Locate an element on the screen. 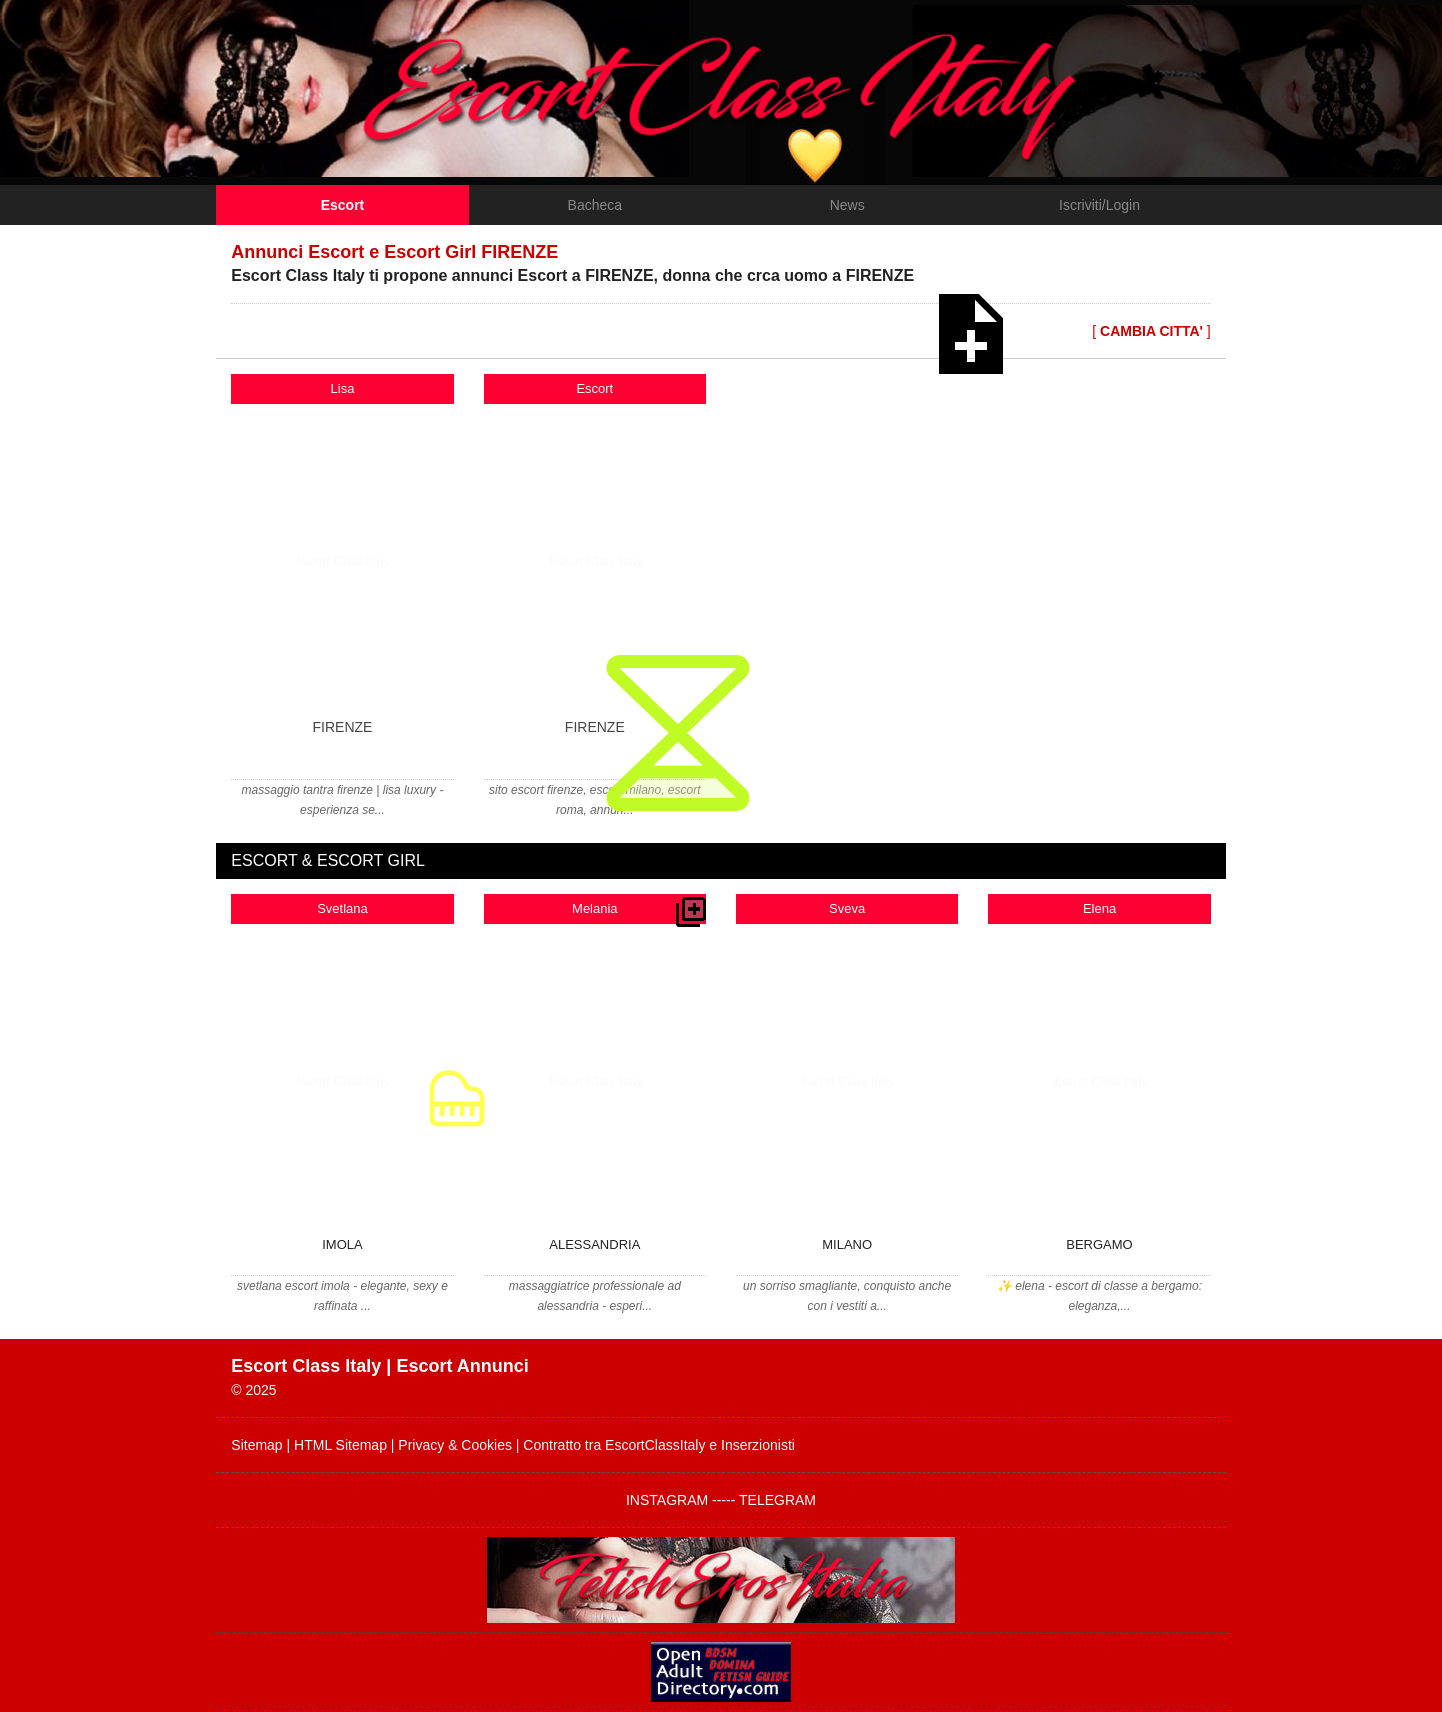 This screenshot has height=1712, width=1442. indicates time is running low is located at coordinates (678, 733).